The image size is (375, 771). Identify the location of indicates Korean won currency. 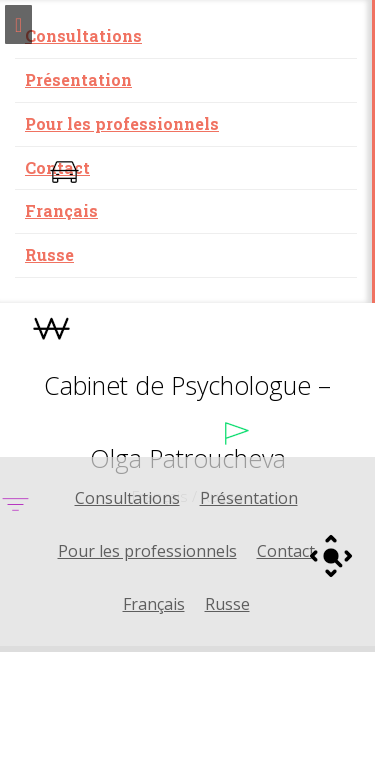
(51, 327).